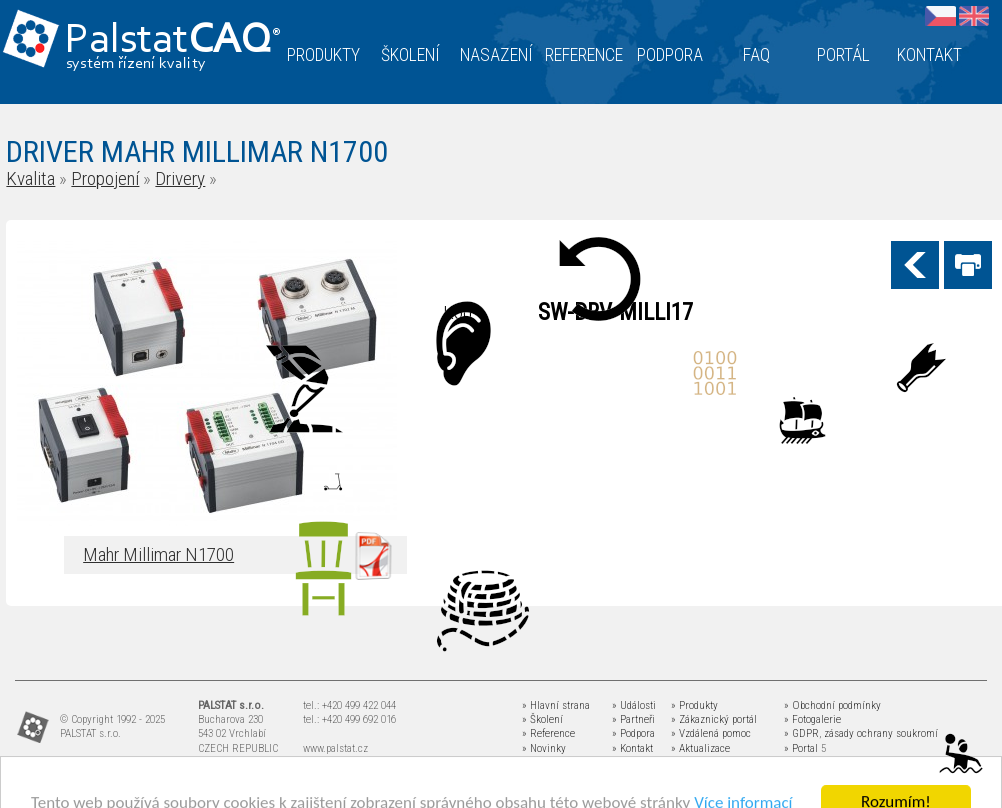 This screenshot has width=1002, height=808. Describe the element at coordinates (483, 611) in the screenshot. I see `equip rope item in inventory` at that location.